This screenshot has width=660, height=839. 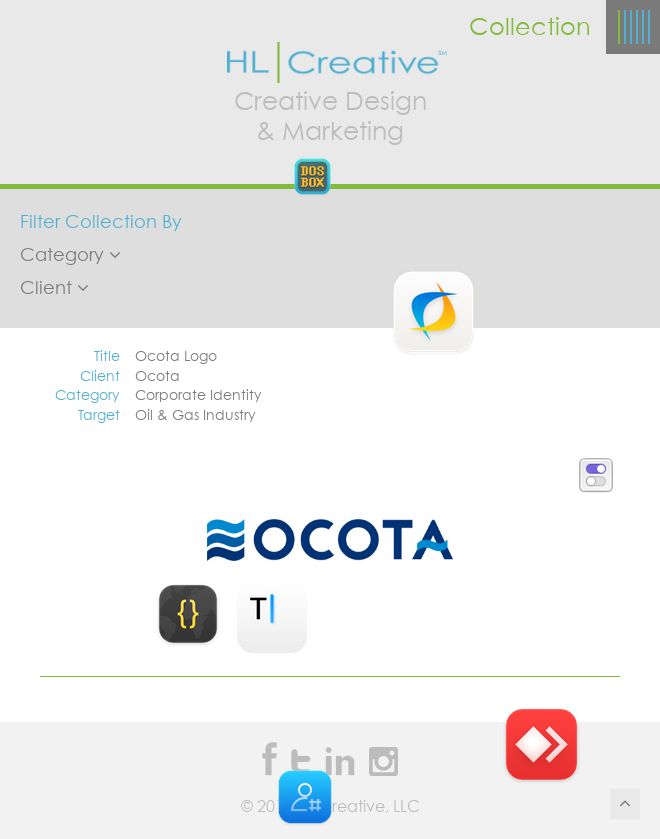 What do you see at coordinates (312, 176) in the screenshot?
I see `launch DOSBox emulator to run classic DOS games and software` at bounding box center [312, 176].